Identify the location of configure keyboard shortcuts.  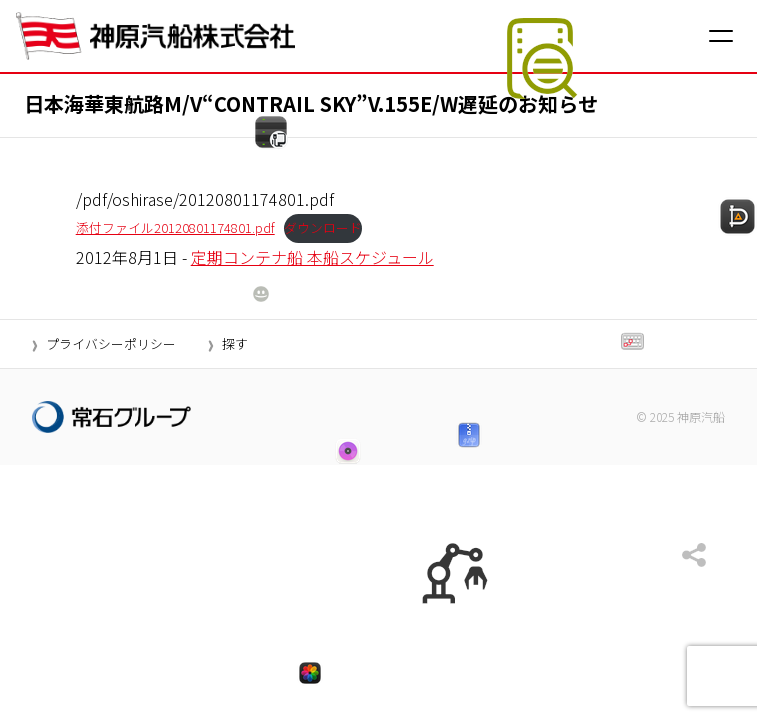
(632, 341).